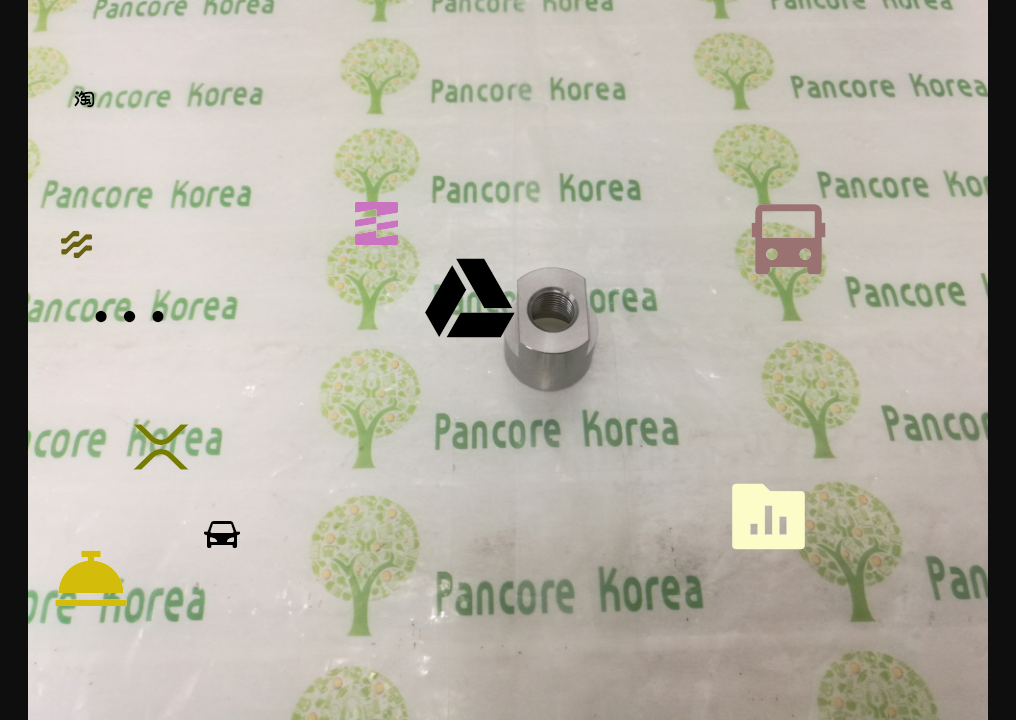 The height and width of the screenshot is (720, 1016). I want to click on rootsbedrock brand logo, so click(376, 223).